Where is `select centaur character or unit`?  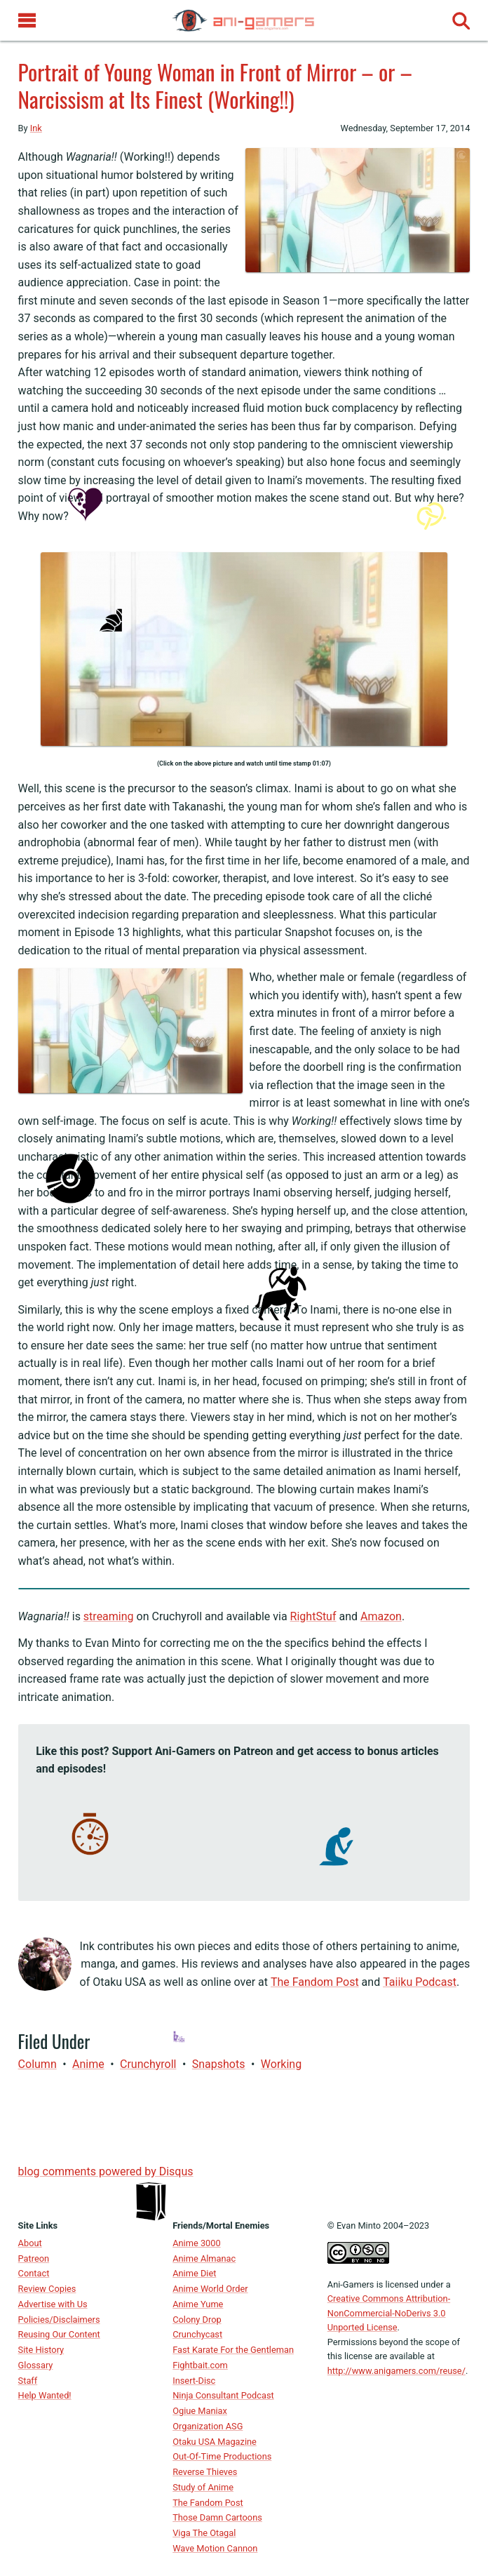
select centaur character or unit is located at coordinates (280, 1293).